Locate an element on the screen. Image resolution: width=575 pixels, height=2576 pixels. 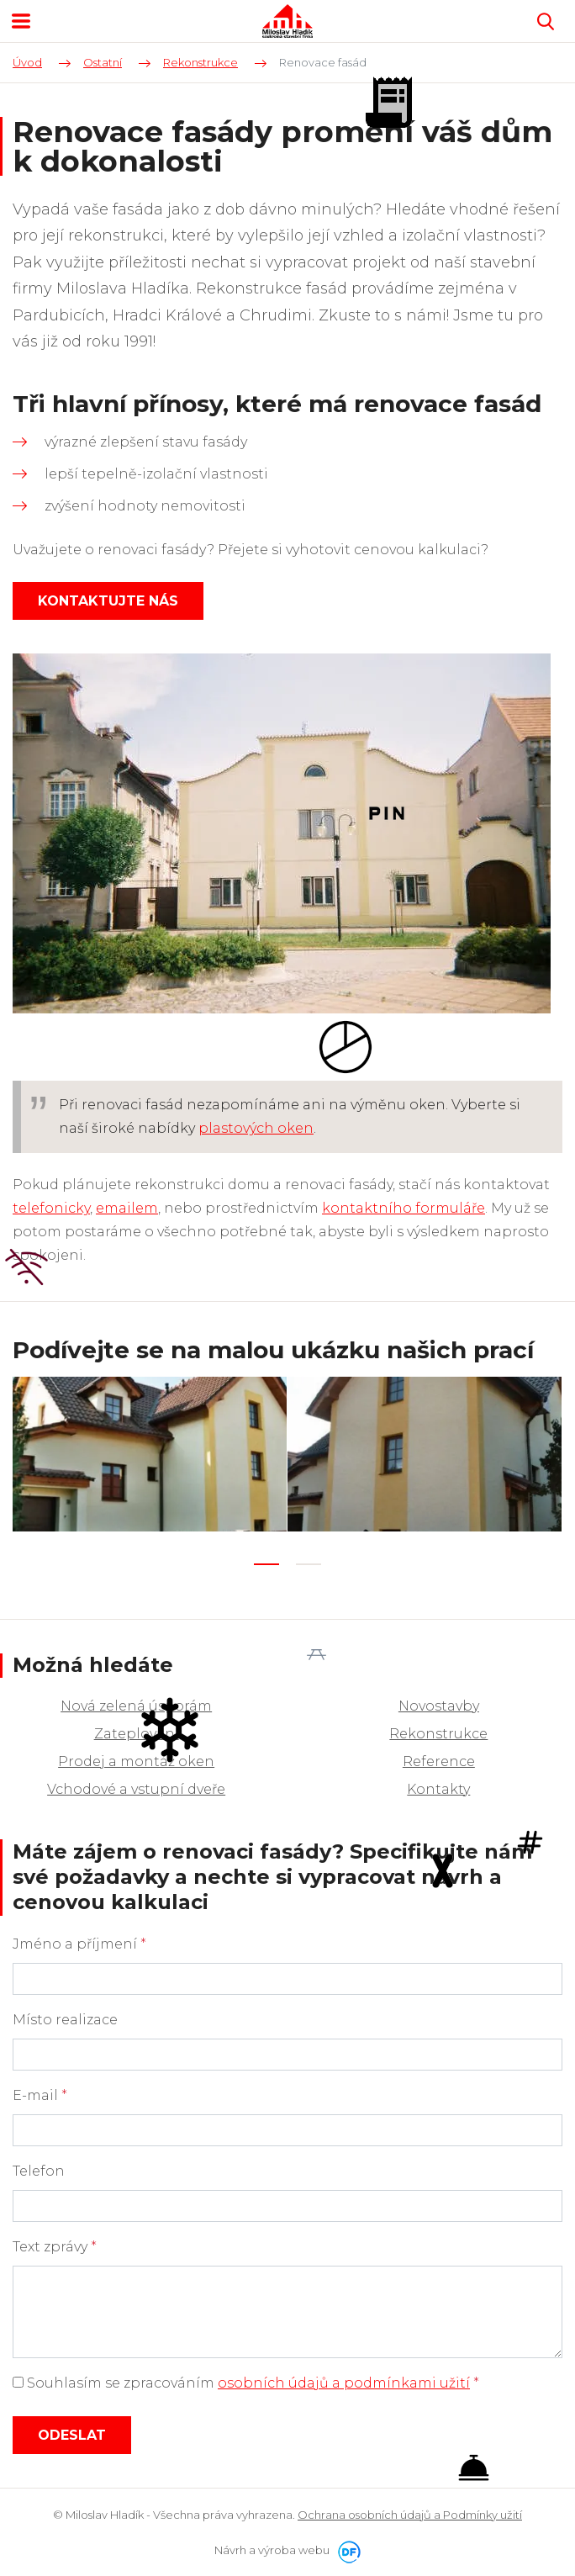
request service or assistance is located at coordinates (473, 2468).